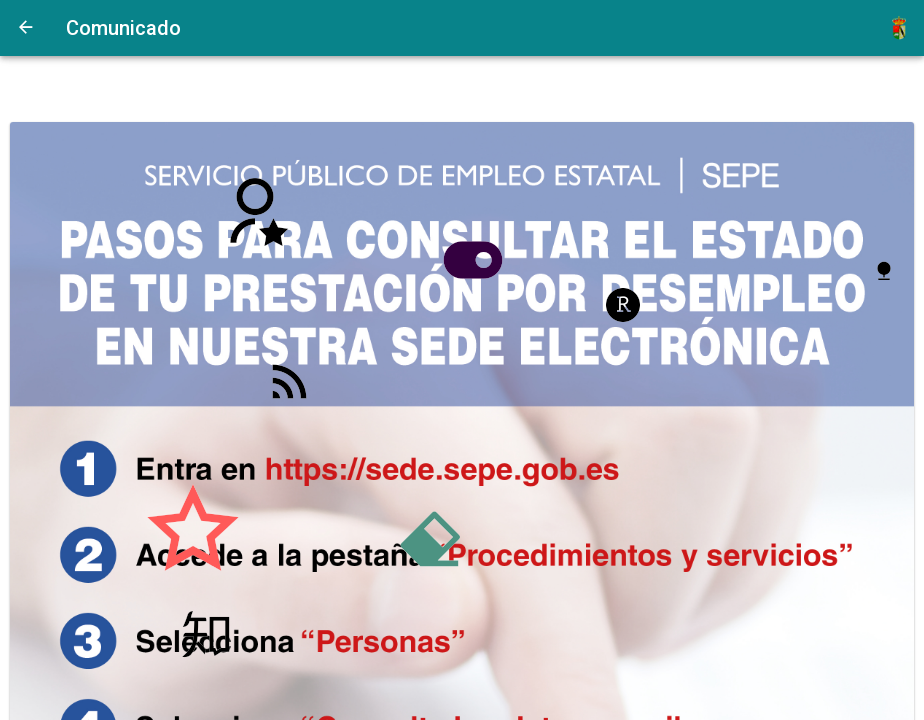 The width and height of the screenshot is (924, 720). Describe the element at coordinates (432, 540) in the screenshot. I see `erase or clear content` at that location.